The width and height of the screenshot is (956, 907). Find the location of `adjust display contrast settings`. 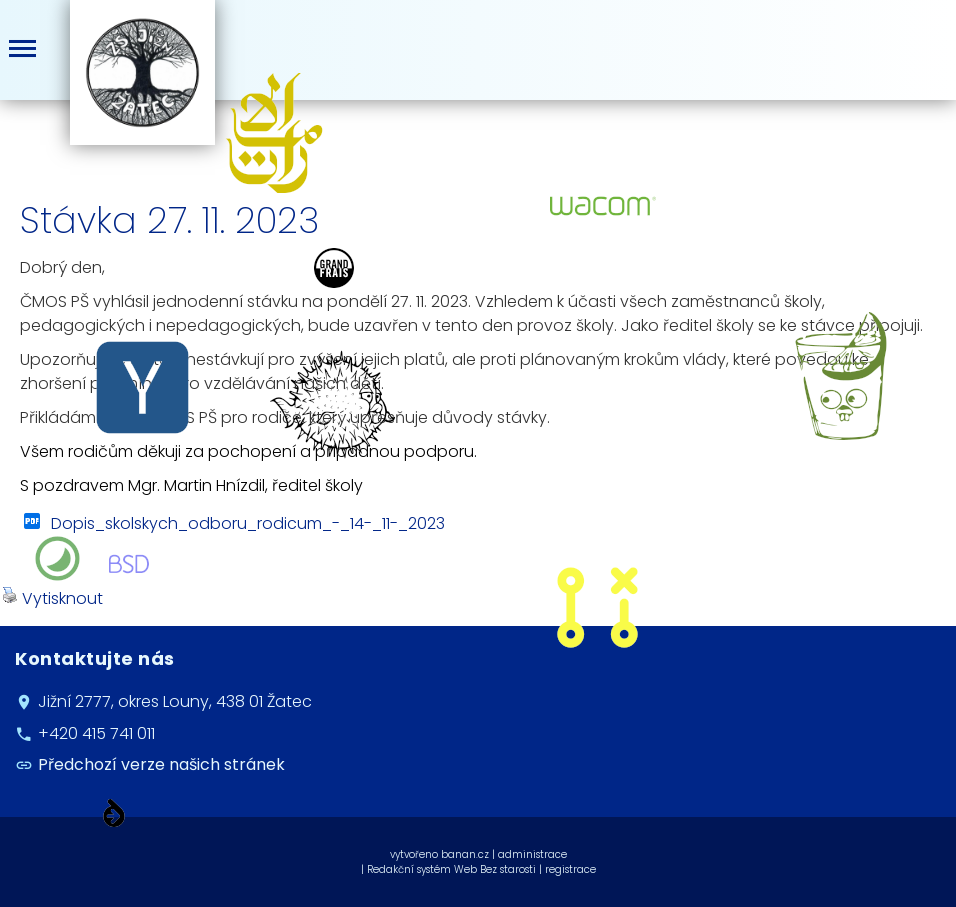

adjust display contrast settings is located at coordinates (57, 558).